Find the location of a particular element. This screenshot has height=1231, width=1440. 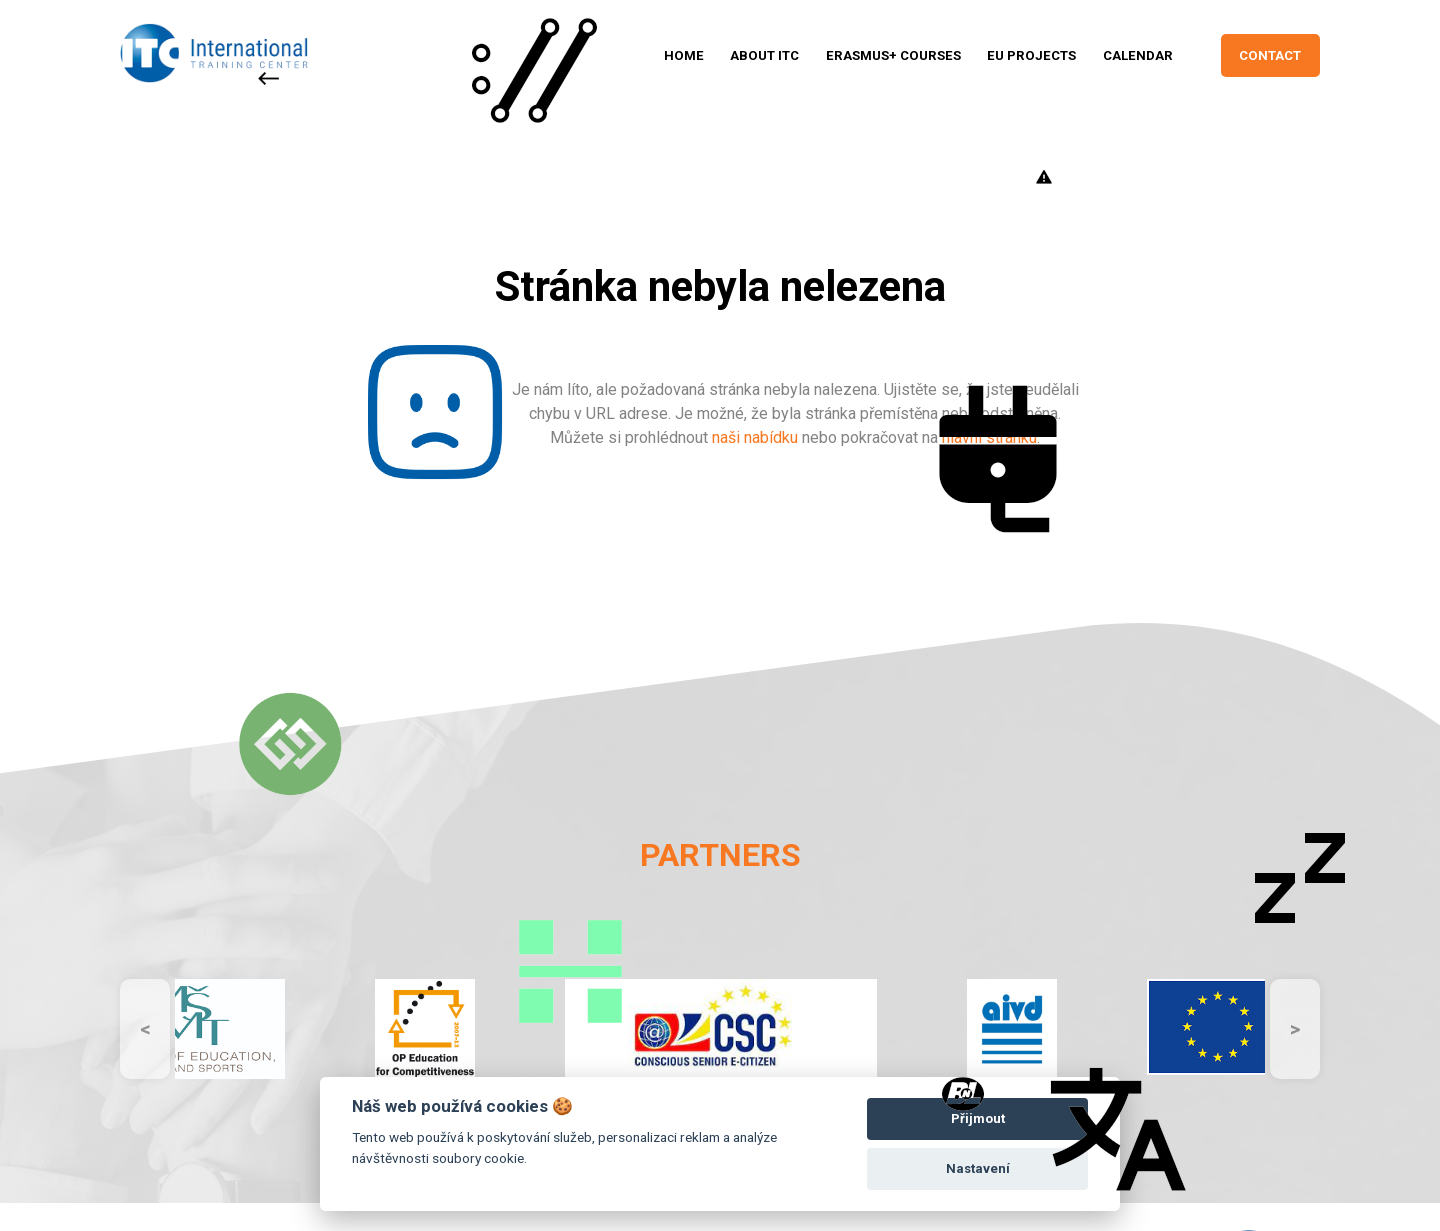

go back to the previous page is located at coordinates (268, 78).